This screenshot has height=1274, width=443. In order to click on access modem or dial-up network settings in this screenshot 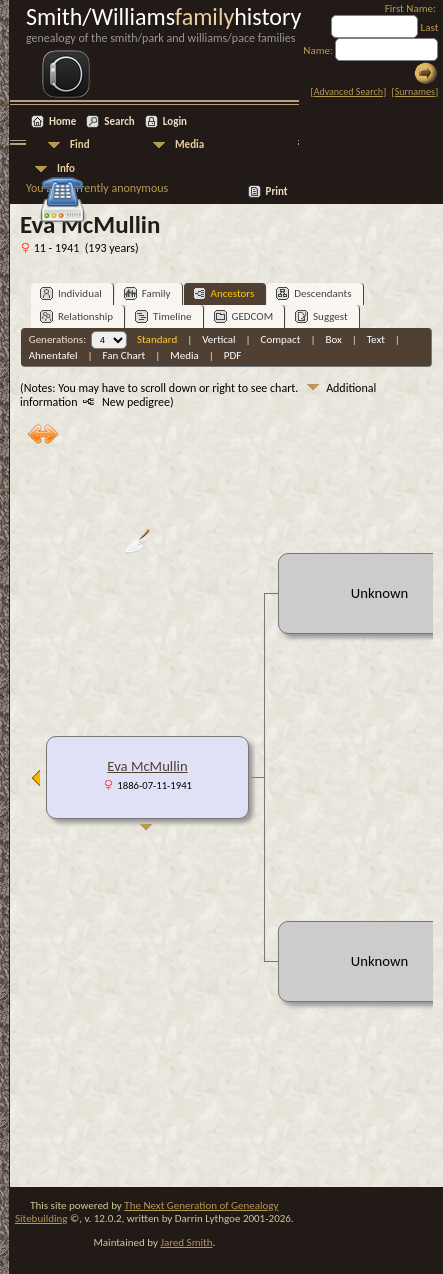, I will do `click(62, 201)`.